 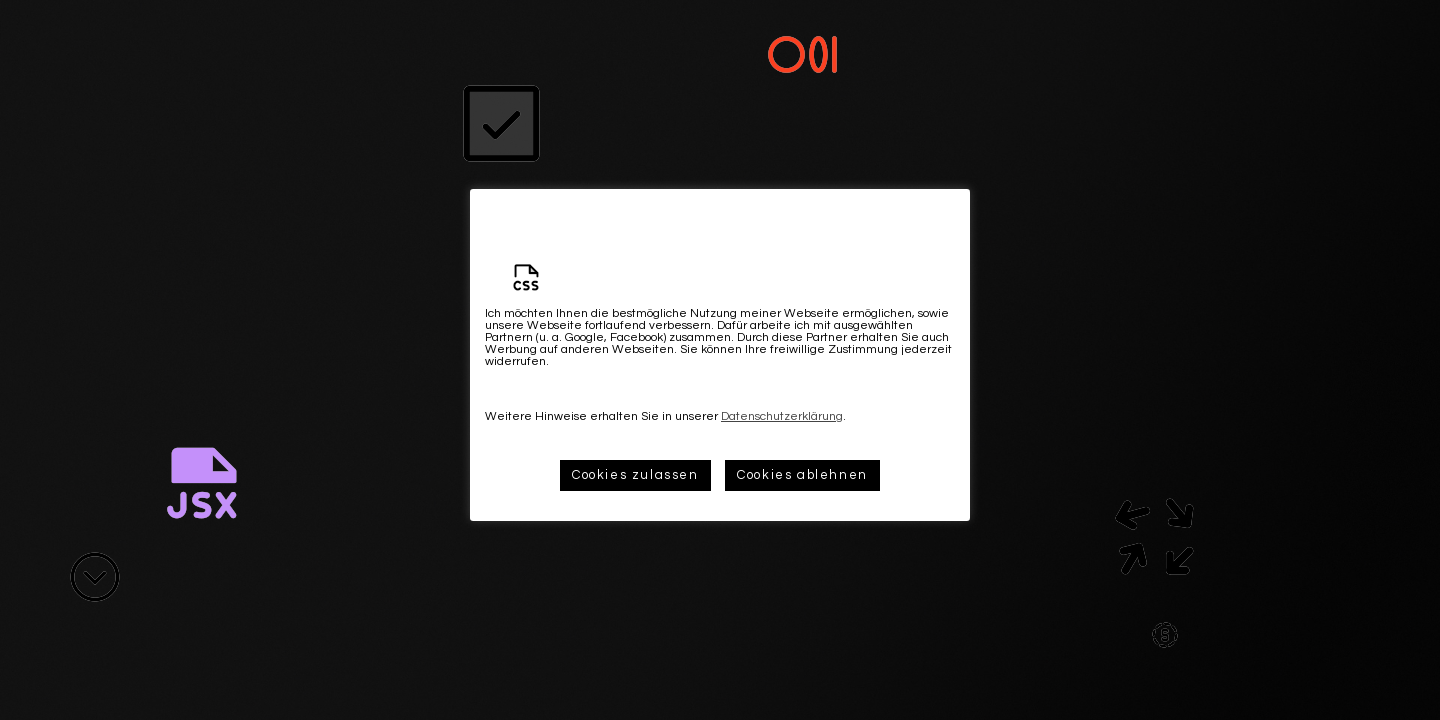 I want to click on shuffle or randomize content, so click(x=1154, y=535).